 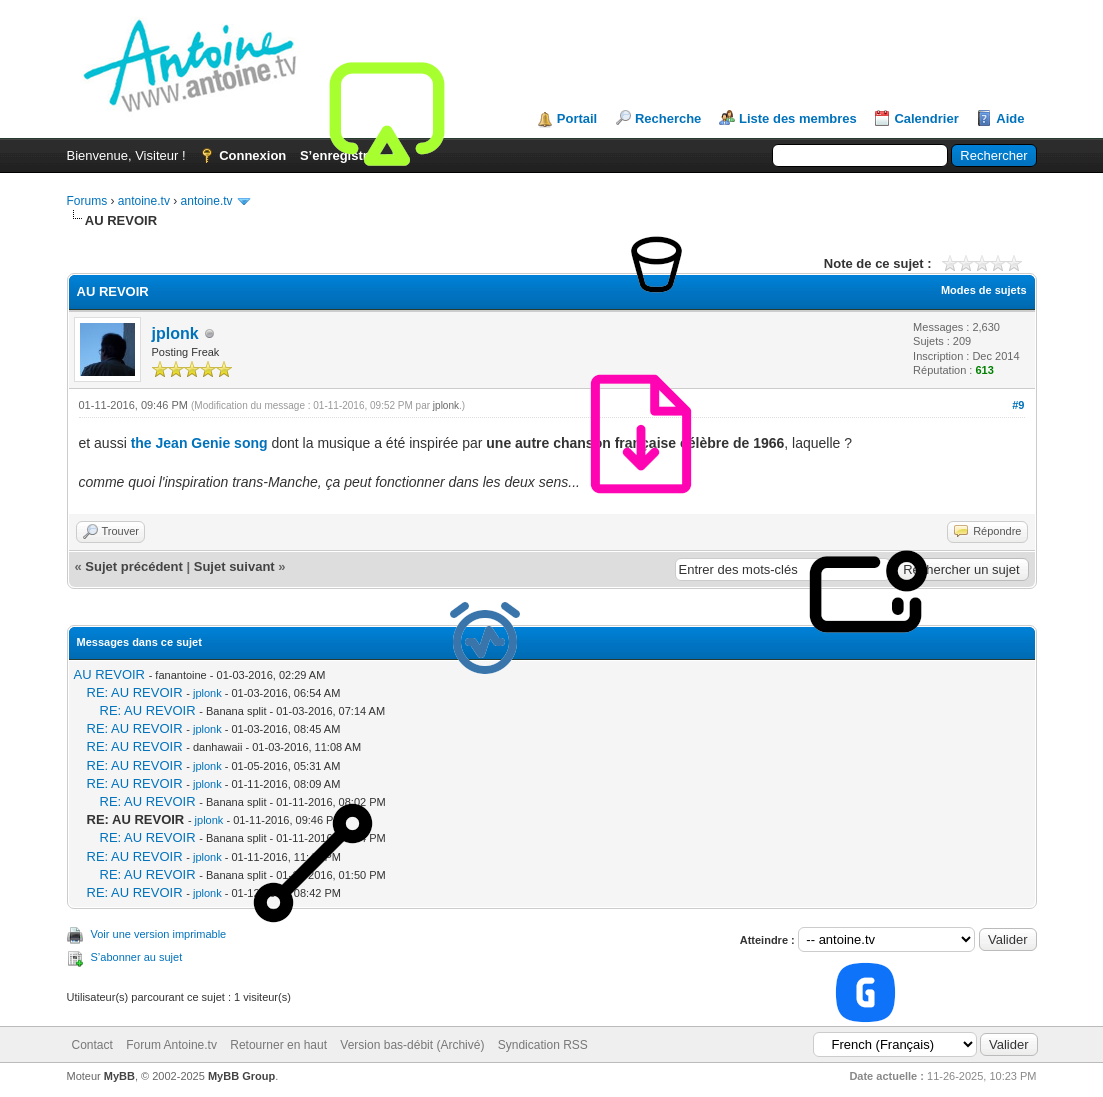 What do you see at coordinates (485, 638) in the screenshot?
I see `view average alarm or alert statistics` at bounding box center [485, 638].